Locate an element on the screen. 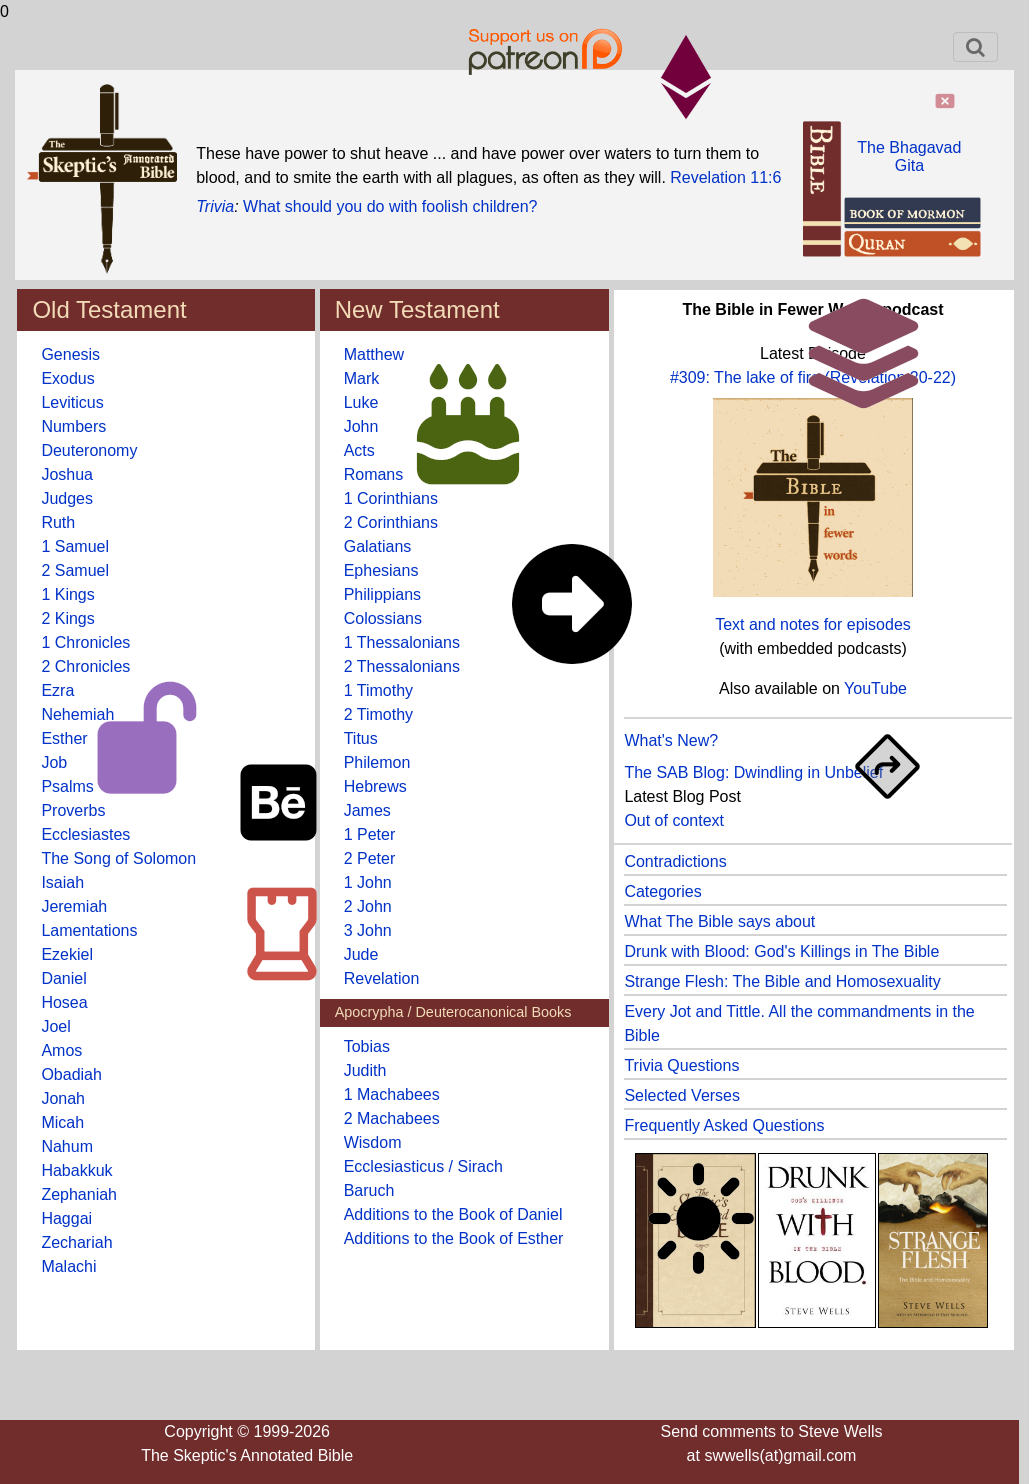  view birthday or celebration reminders is located at coordinates (468, 426).